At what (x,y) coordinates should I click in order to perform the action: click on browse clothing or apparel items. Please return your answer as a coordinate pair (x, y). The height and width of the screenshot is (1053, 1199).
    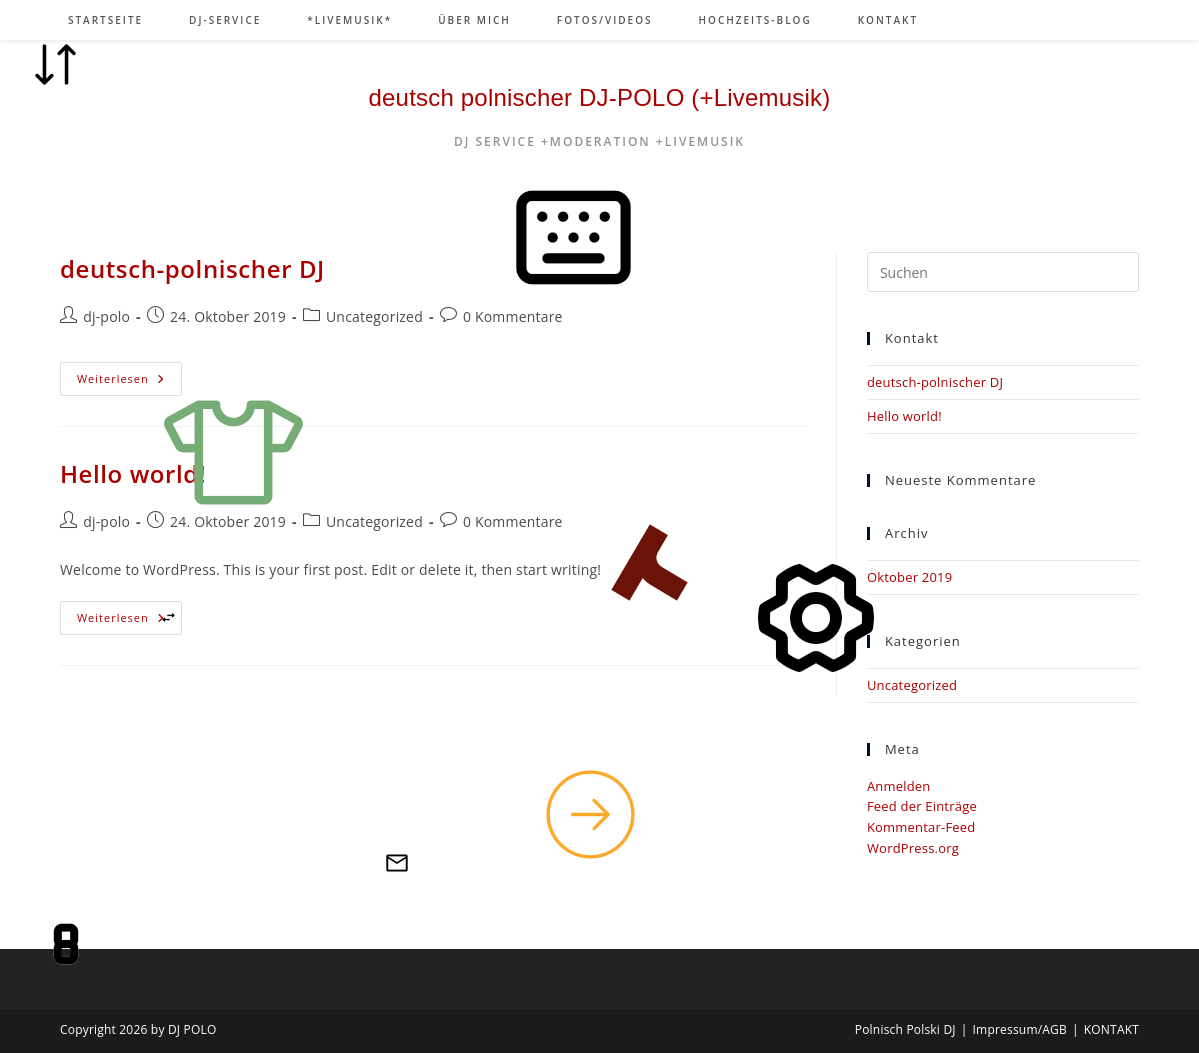
    Looking at the image, I should click on (233, 452).